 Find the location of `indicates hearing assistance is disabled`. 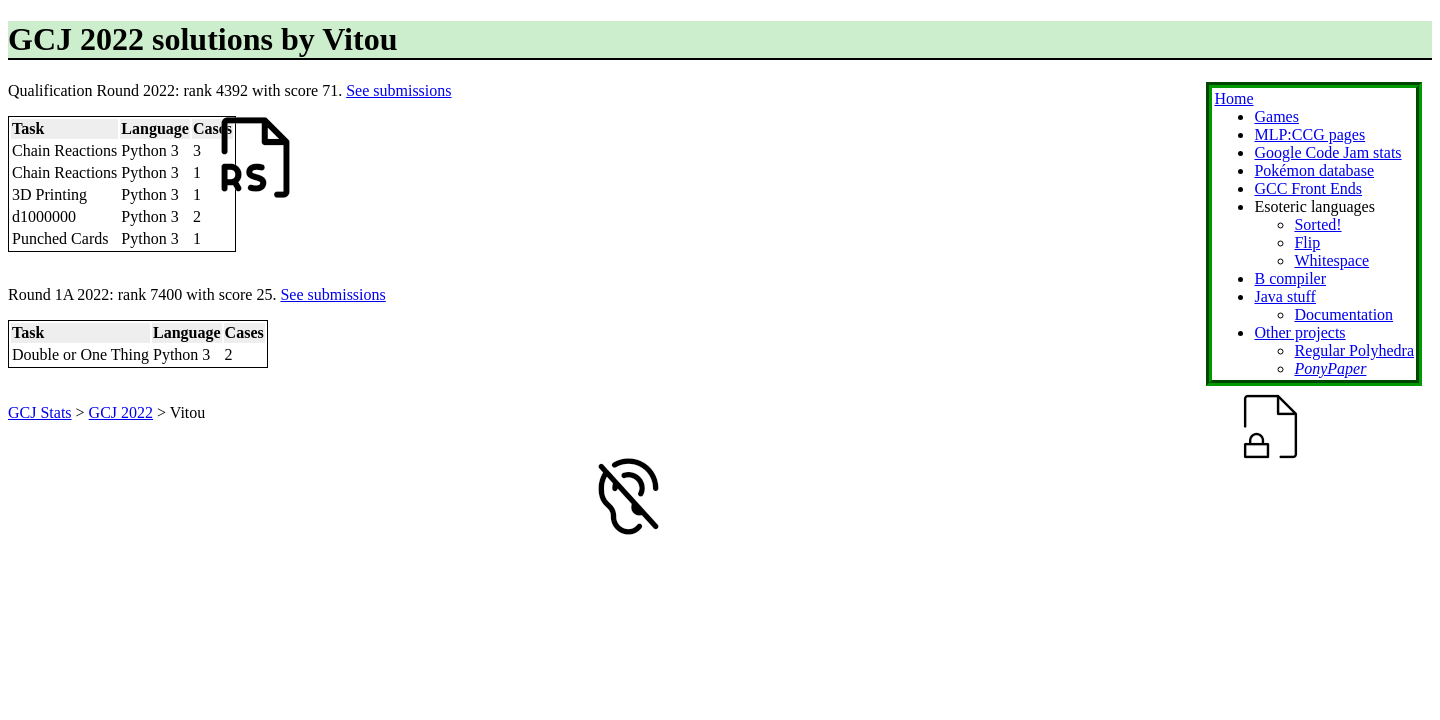

indicates hearing assistance is disabled is located at coordinates (628, 496).